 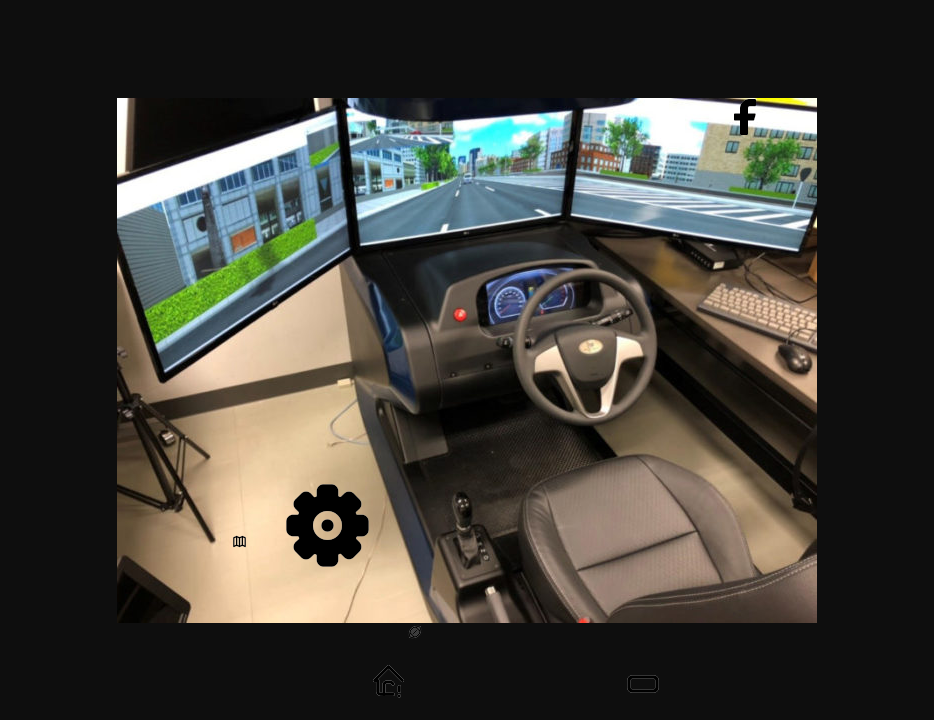 I want to click on open map view, so click(x=239, y=541).